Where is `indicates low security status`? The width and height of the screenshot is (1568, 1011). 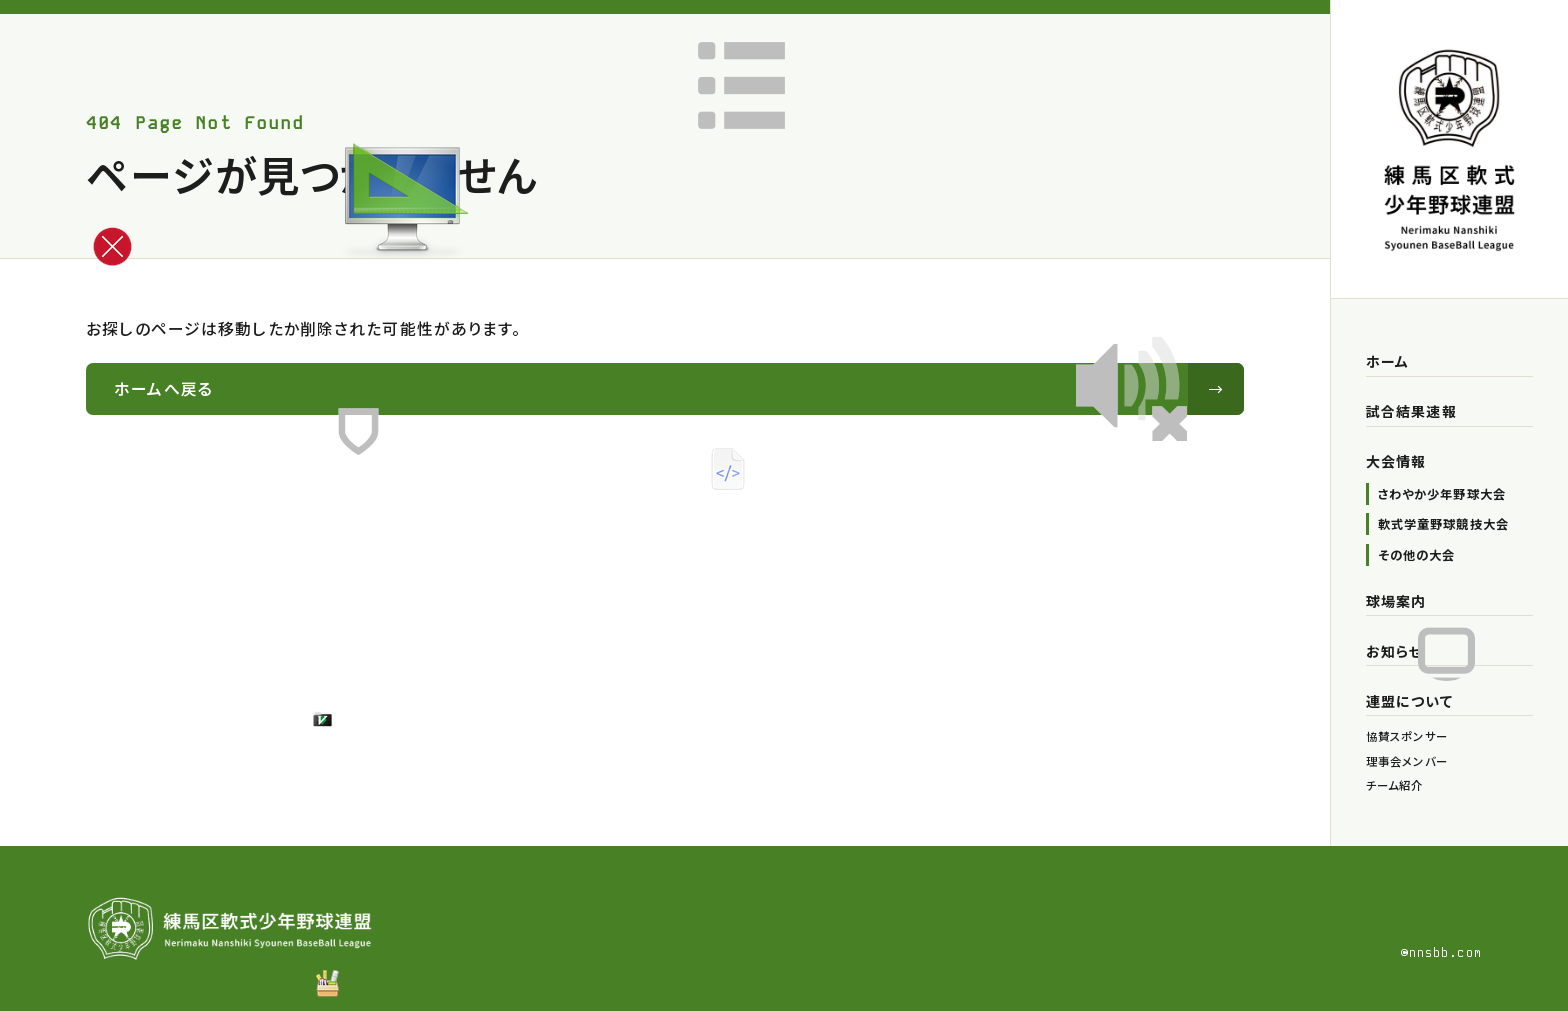
indicates low security status is located at coordinates (358, 431).